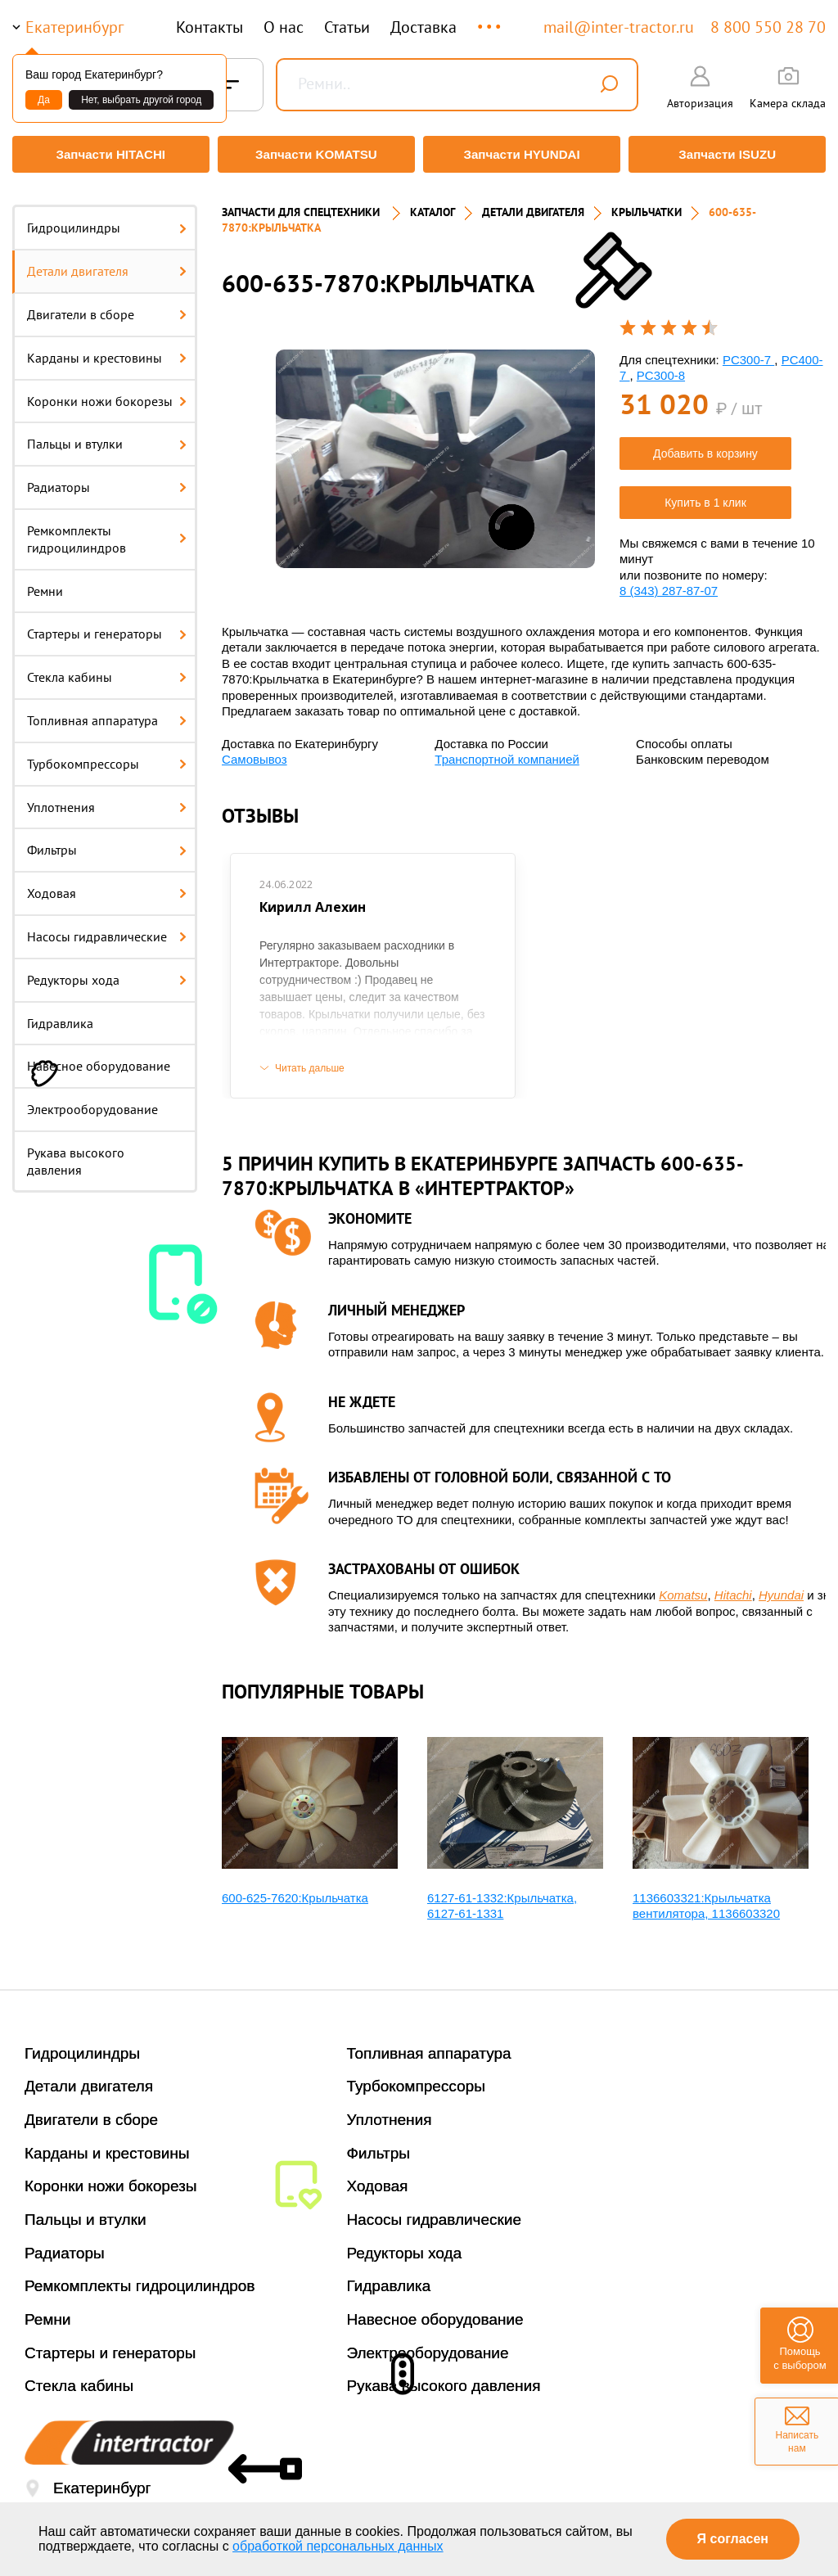  What do you see at coordinates (610, 273) in the screenshot?
I see `access legal or terms of service information` at bounding box center [610, 273].